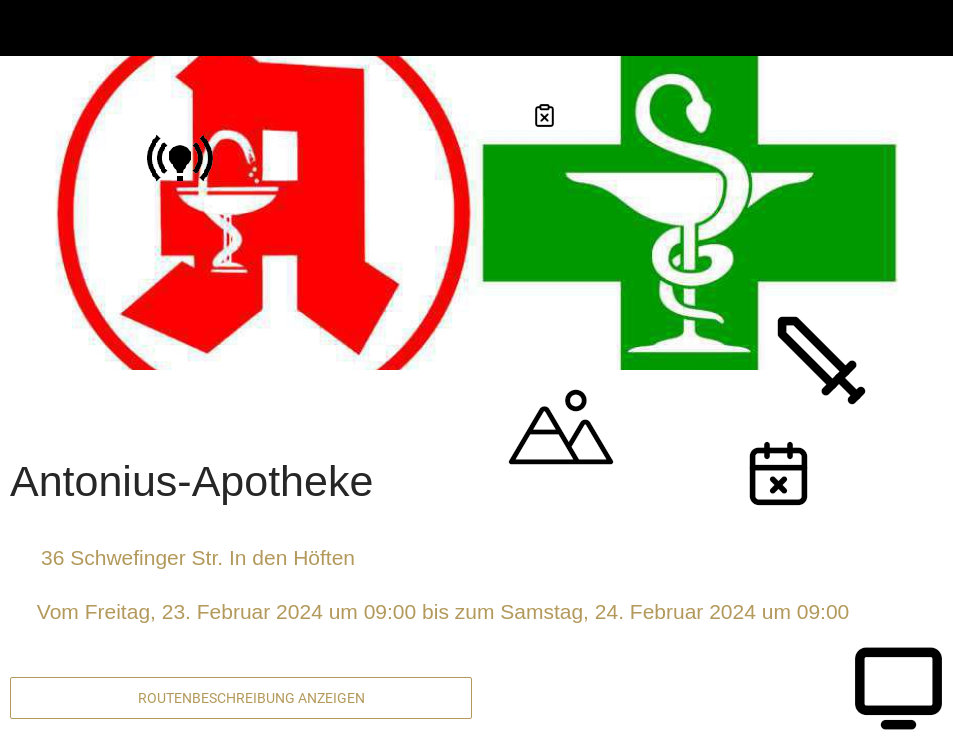 Image resolution: width=953 pixels, height=739 pixels. What do you see at coordinates (778, 473) in the screenshot?
I see `cancel or delete a scheduled event` at bounding box center [778, 473].